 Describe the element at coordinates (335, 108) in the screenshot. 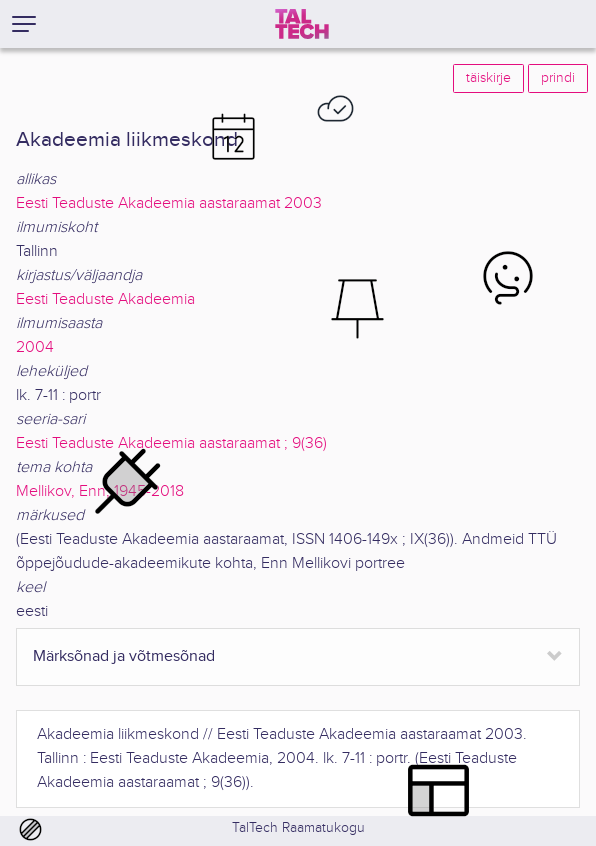

I see `file successfully uploaded to cloud storage` at that location.